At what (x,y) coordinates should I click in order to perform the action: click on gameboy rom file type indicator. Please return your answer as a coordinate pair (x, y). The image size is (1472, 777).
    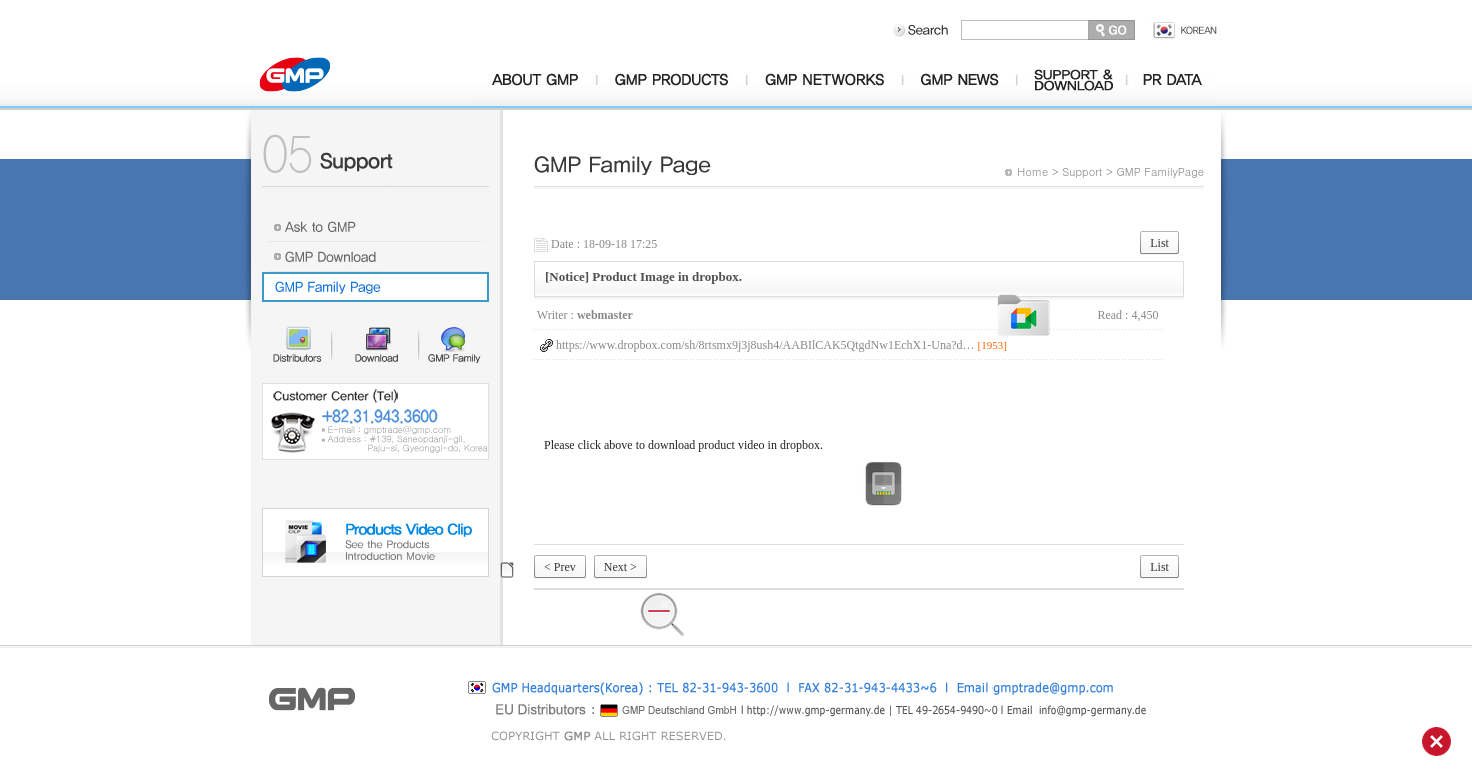
    Looking at the image, I should click on (883, 483).